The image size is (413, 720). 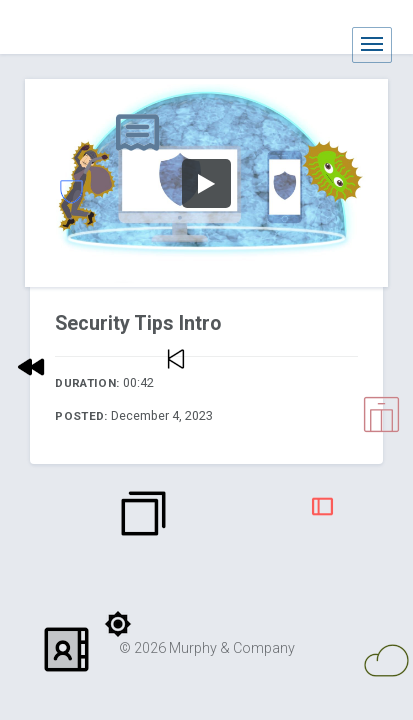 I want to click on toggle sidebar panel visibility, so click(x=322, y=506).